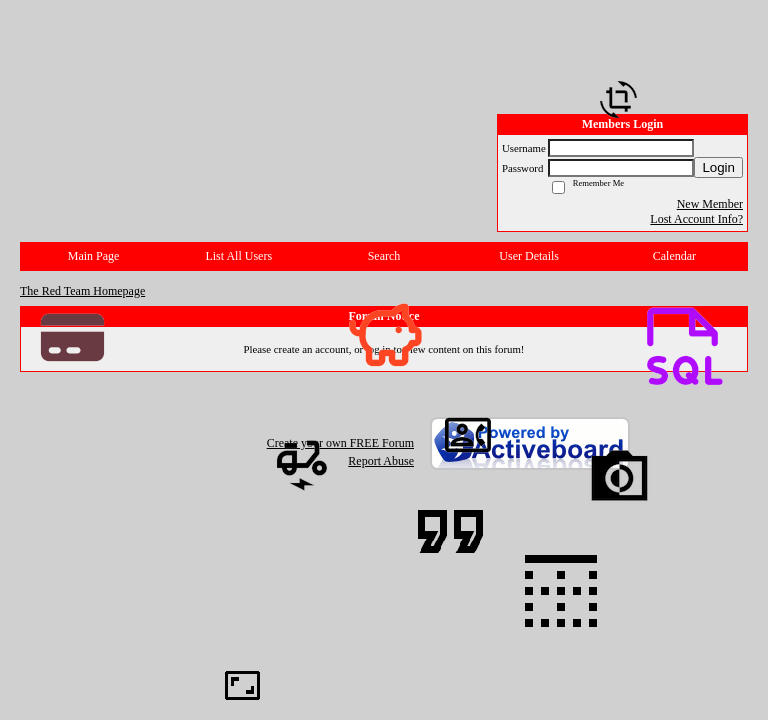  What do you see at coordinates (385, 336) in the screenshot?
I see `access savings or budget features` at bounding box center [385, 336].